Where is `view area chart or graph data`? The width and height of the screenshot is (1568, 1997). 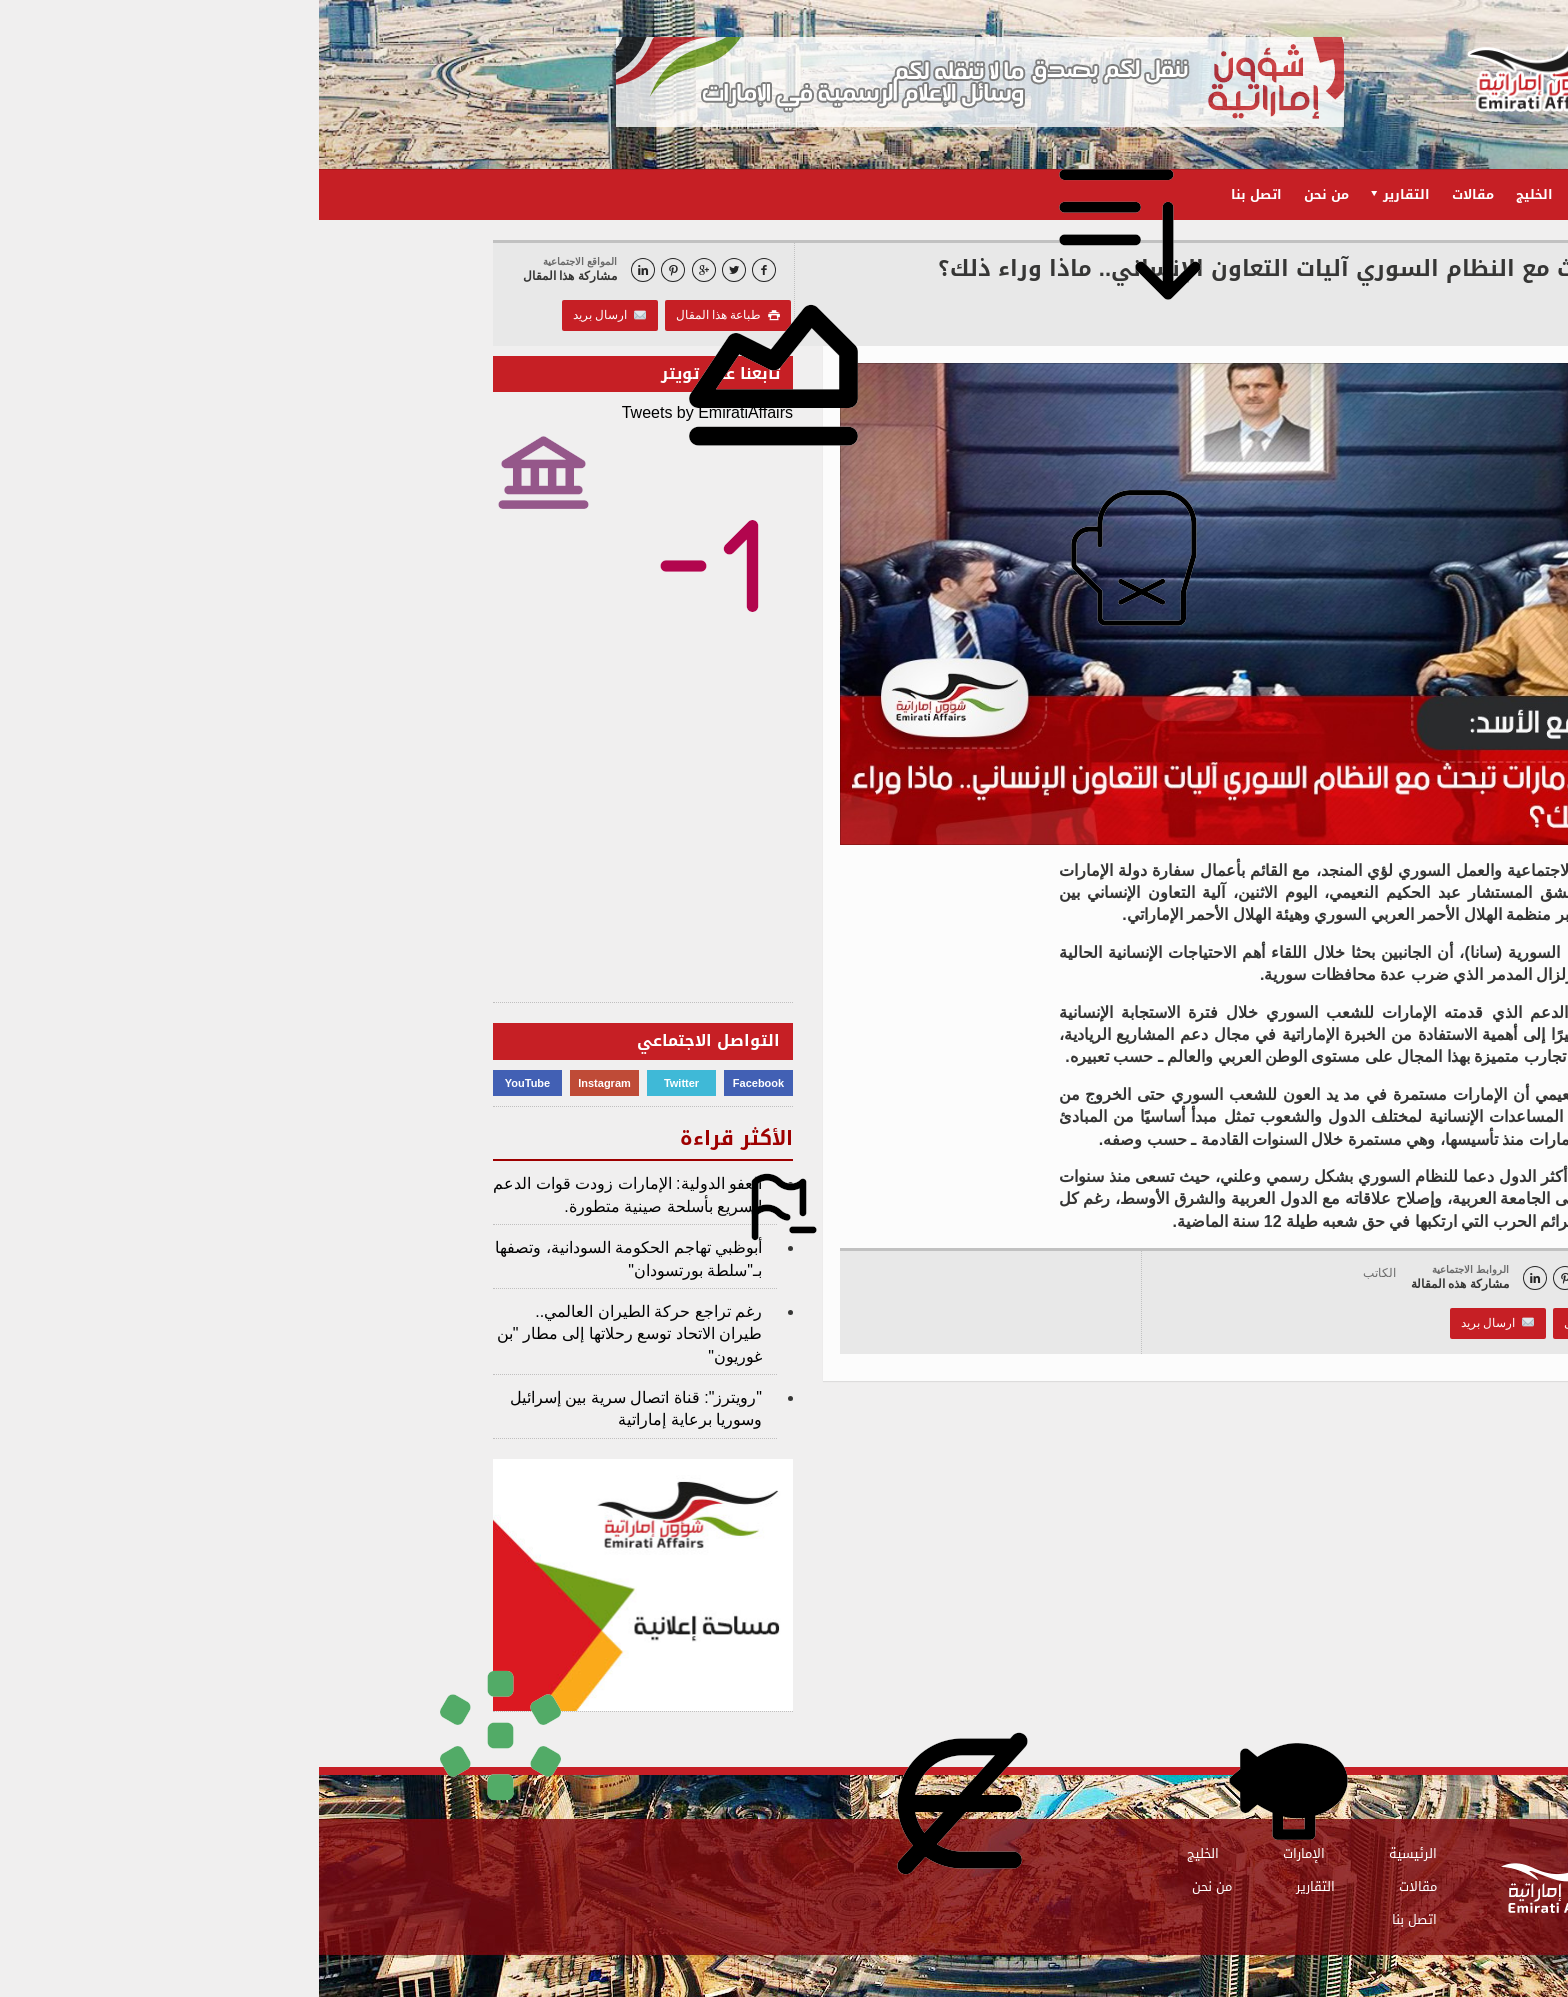 view area chart or graph data is located at coordinates (773, 370).